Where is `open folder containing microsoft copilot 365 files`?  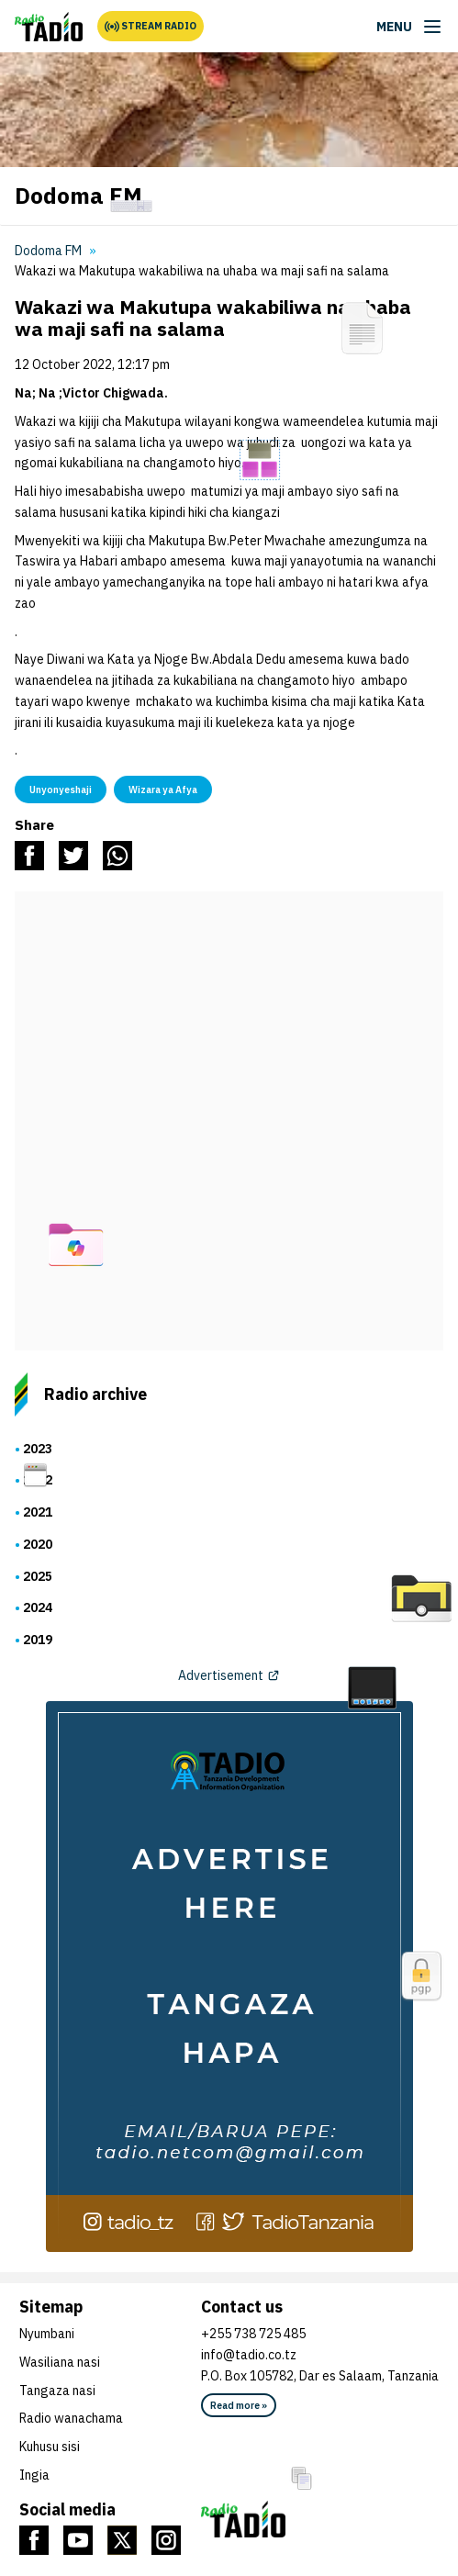
open folder containing microsoft copilot 365 files is located at coordinates (75, 1246).